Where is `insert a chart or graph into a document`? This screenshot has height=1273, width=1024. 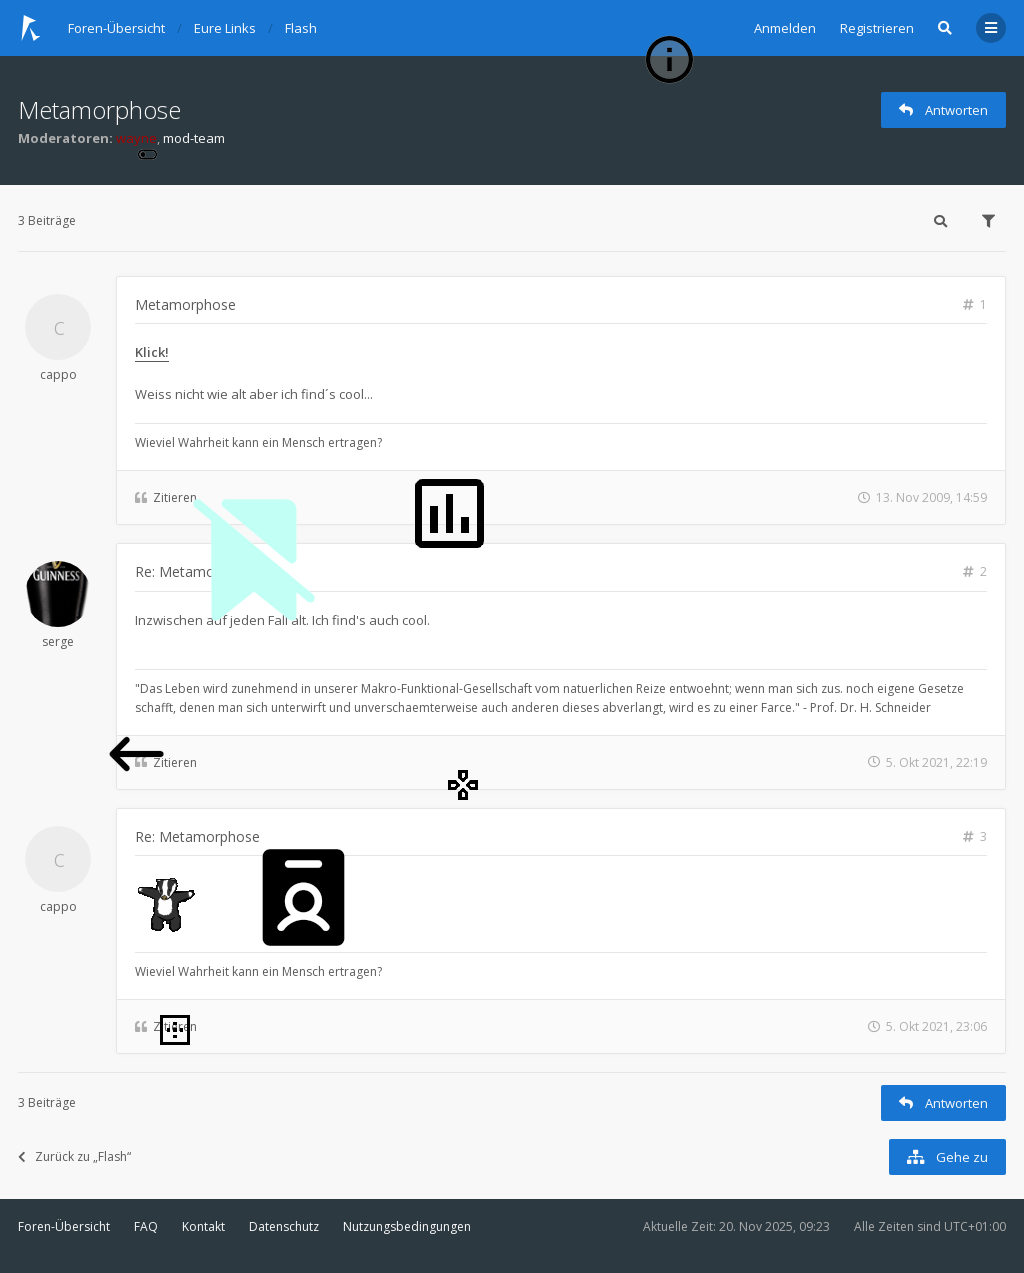 insert a chart or graph into a document is located at coordinates (449, 513).